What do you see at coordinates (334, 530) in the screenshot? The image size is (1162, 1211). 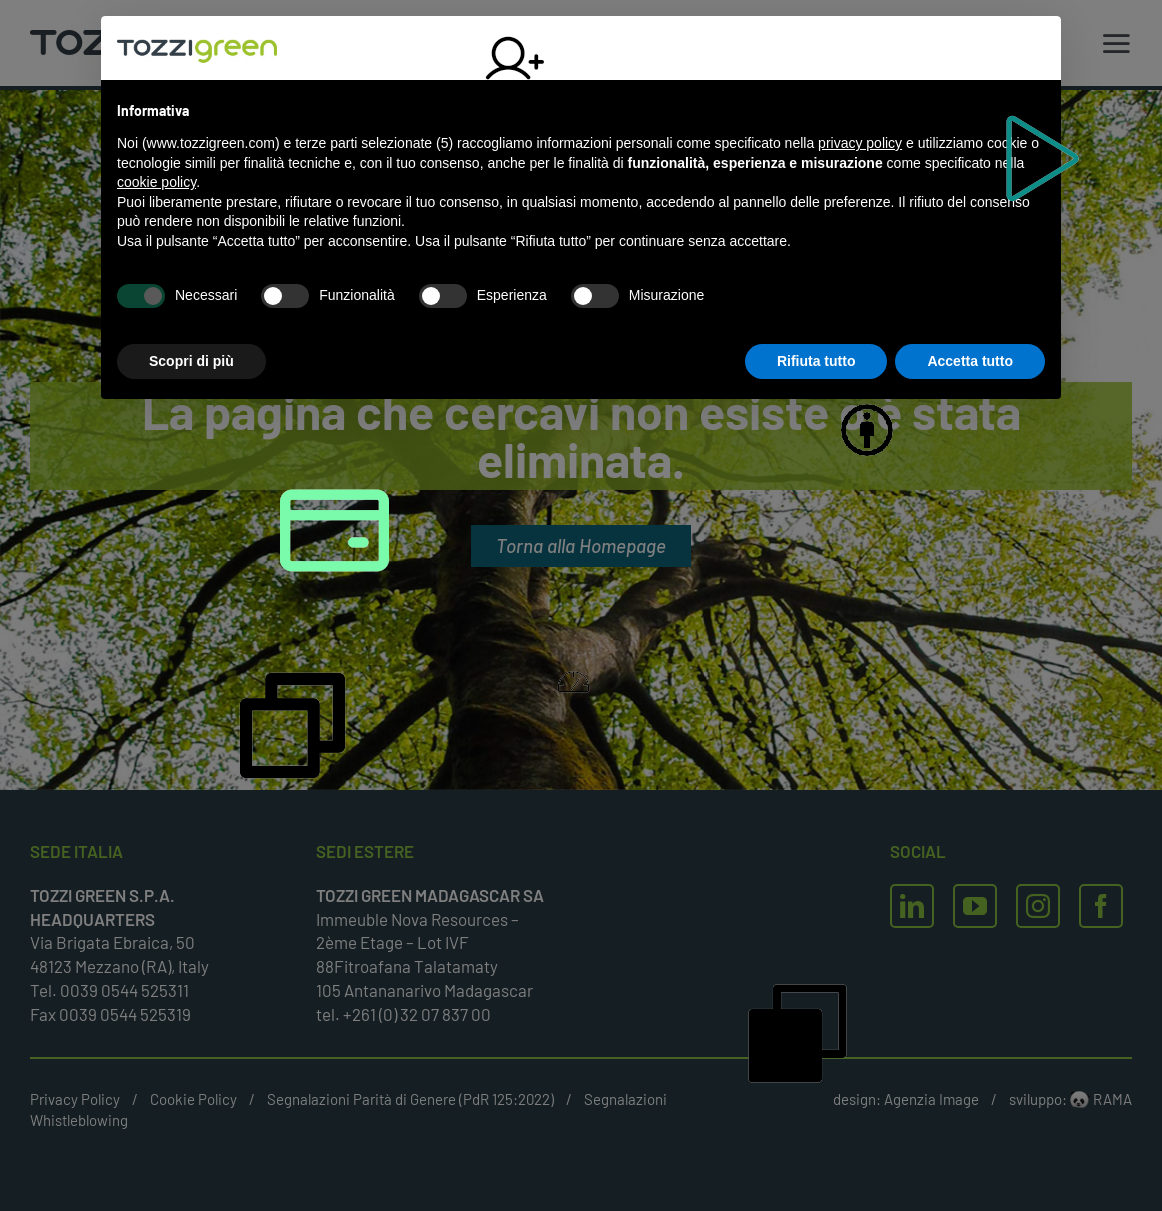 I see `manage payment methods` at bounding box center [334, 530].